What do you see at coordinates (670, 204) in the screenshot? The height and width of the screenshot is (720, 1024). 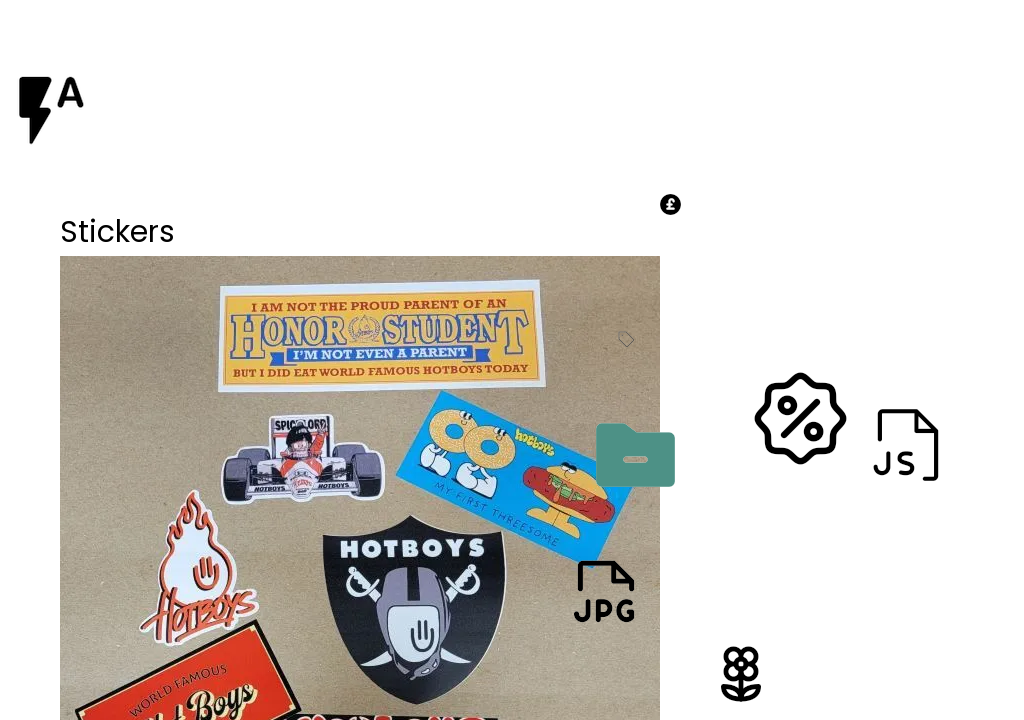 I see `view balance in British pounds` at bounding box center [670, 204].